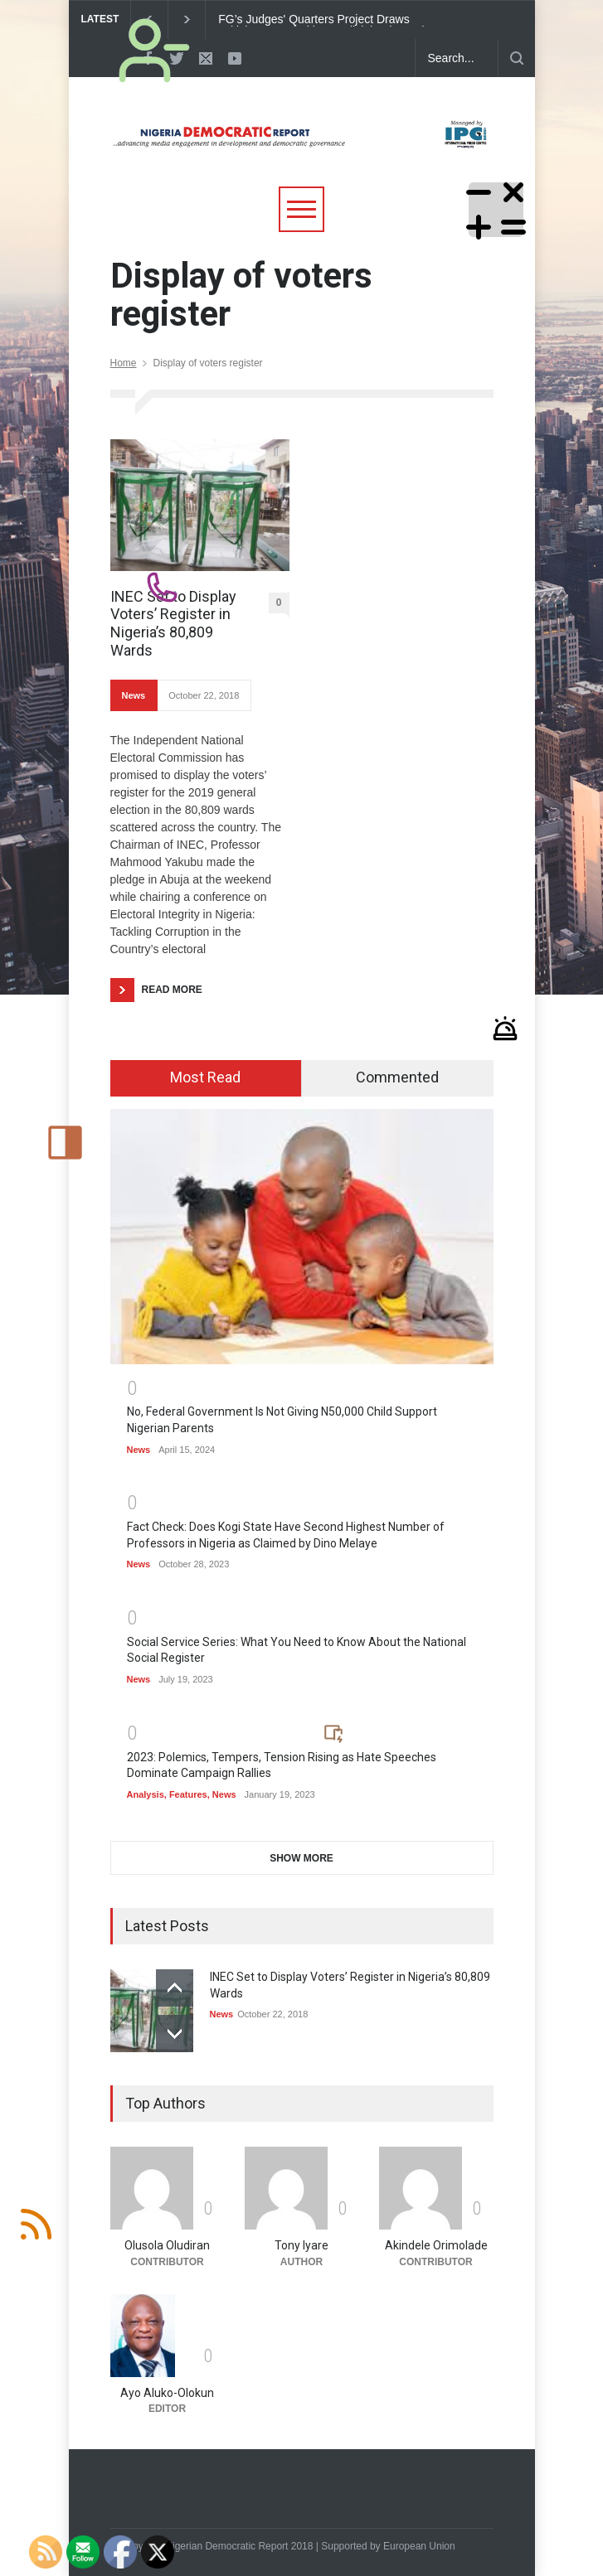  I want to click on toggle between split-screen view, so click(65, 1142).